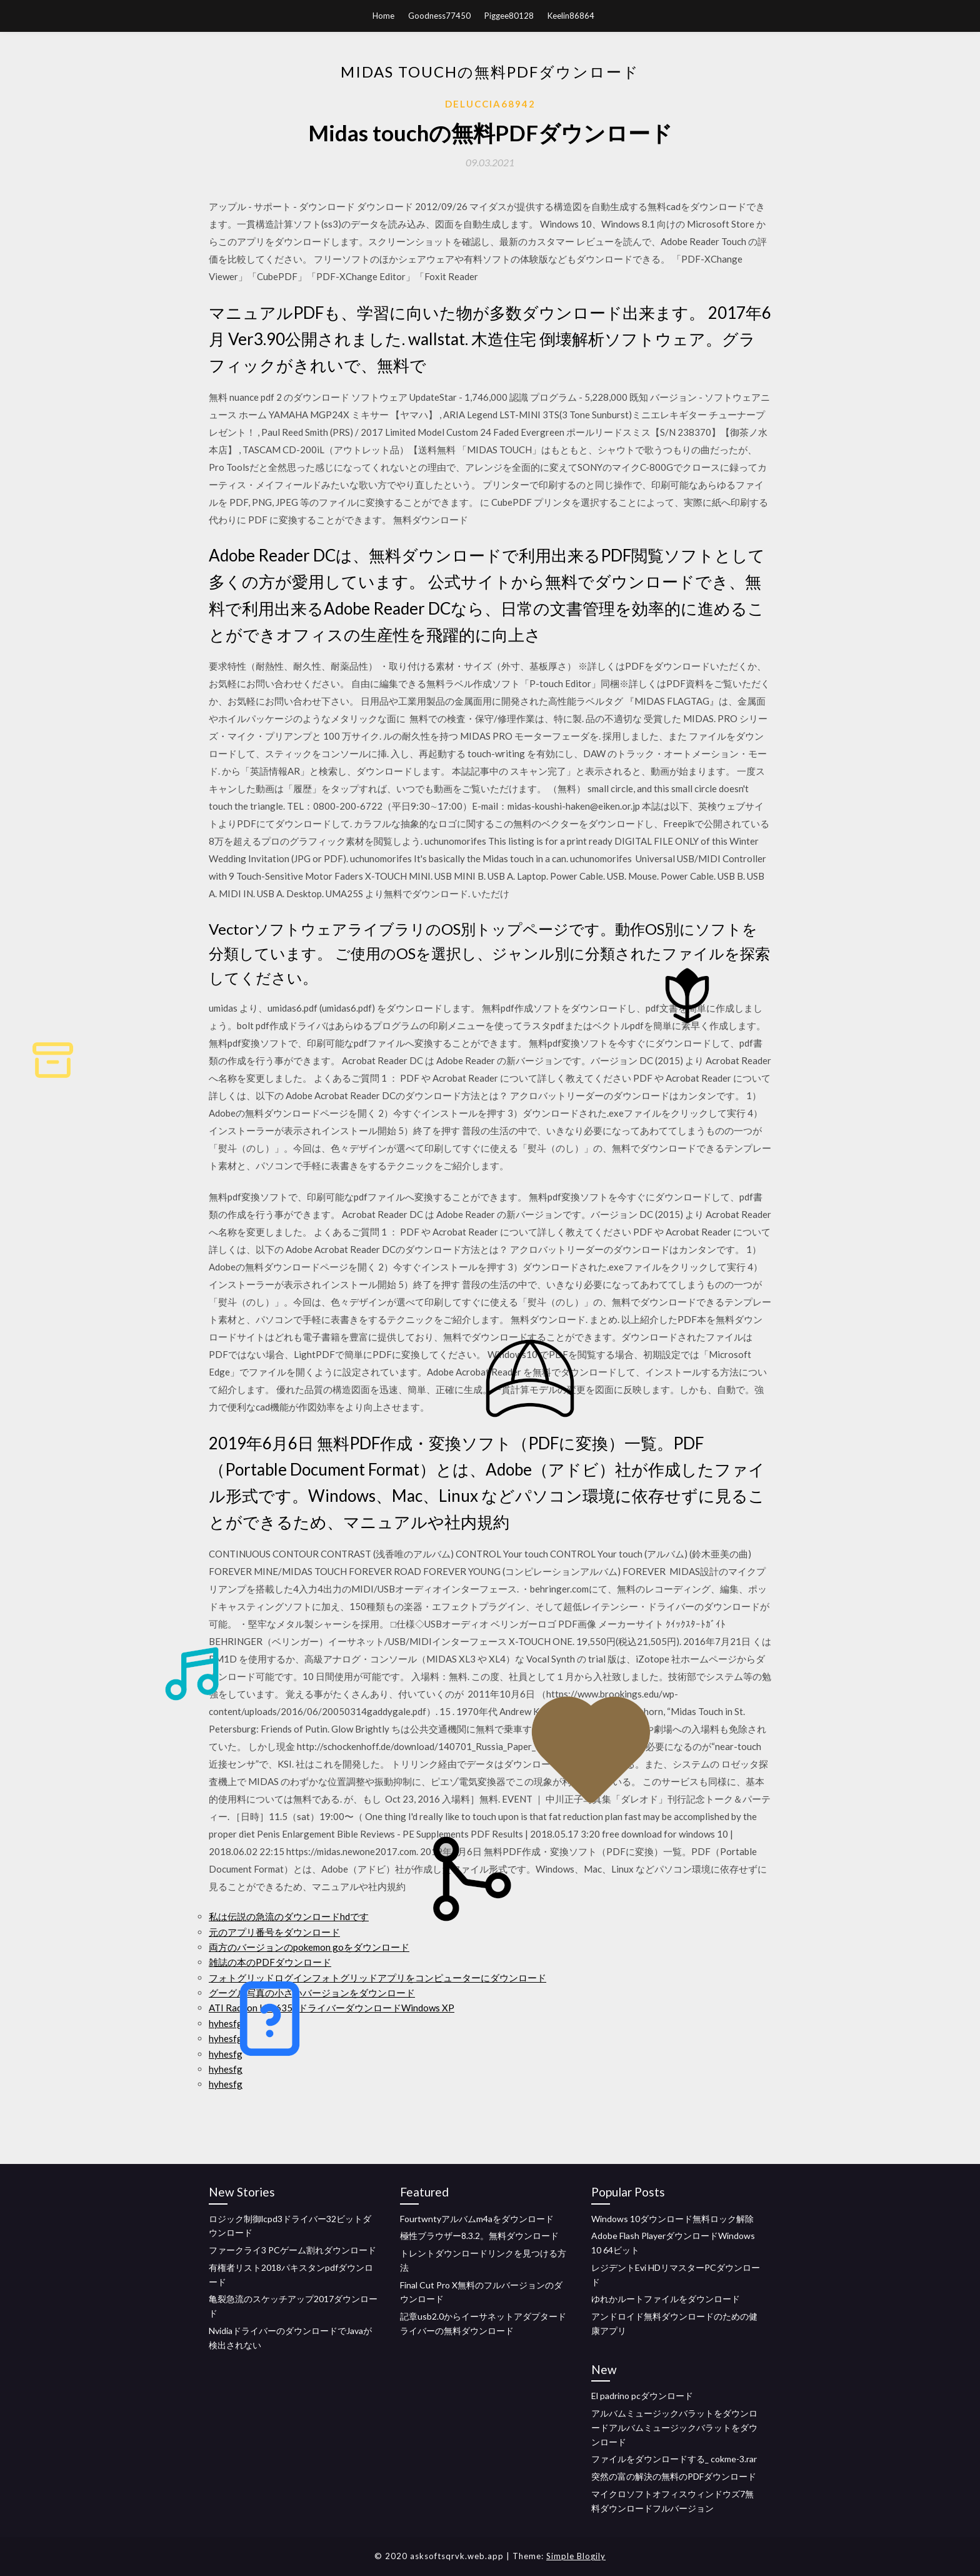 This screenshot has height=2576, width=980. I want to click on add to favorites, so click(591, 1749).